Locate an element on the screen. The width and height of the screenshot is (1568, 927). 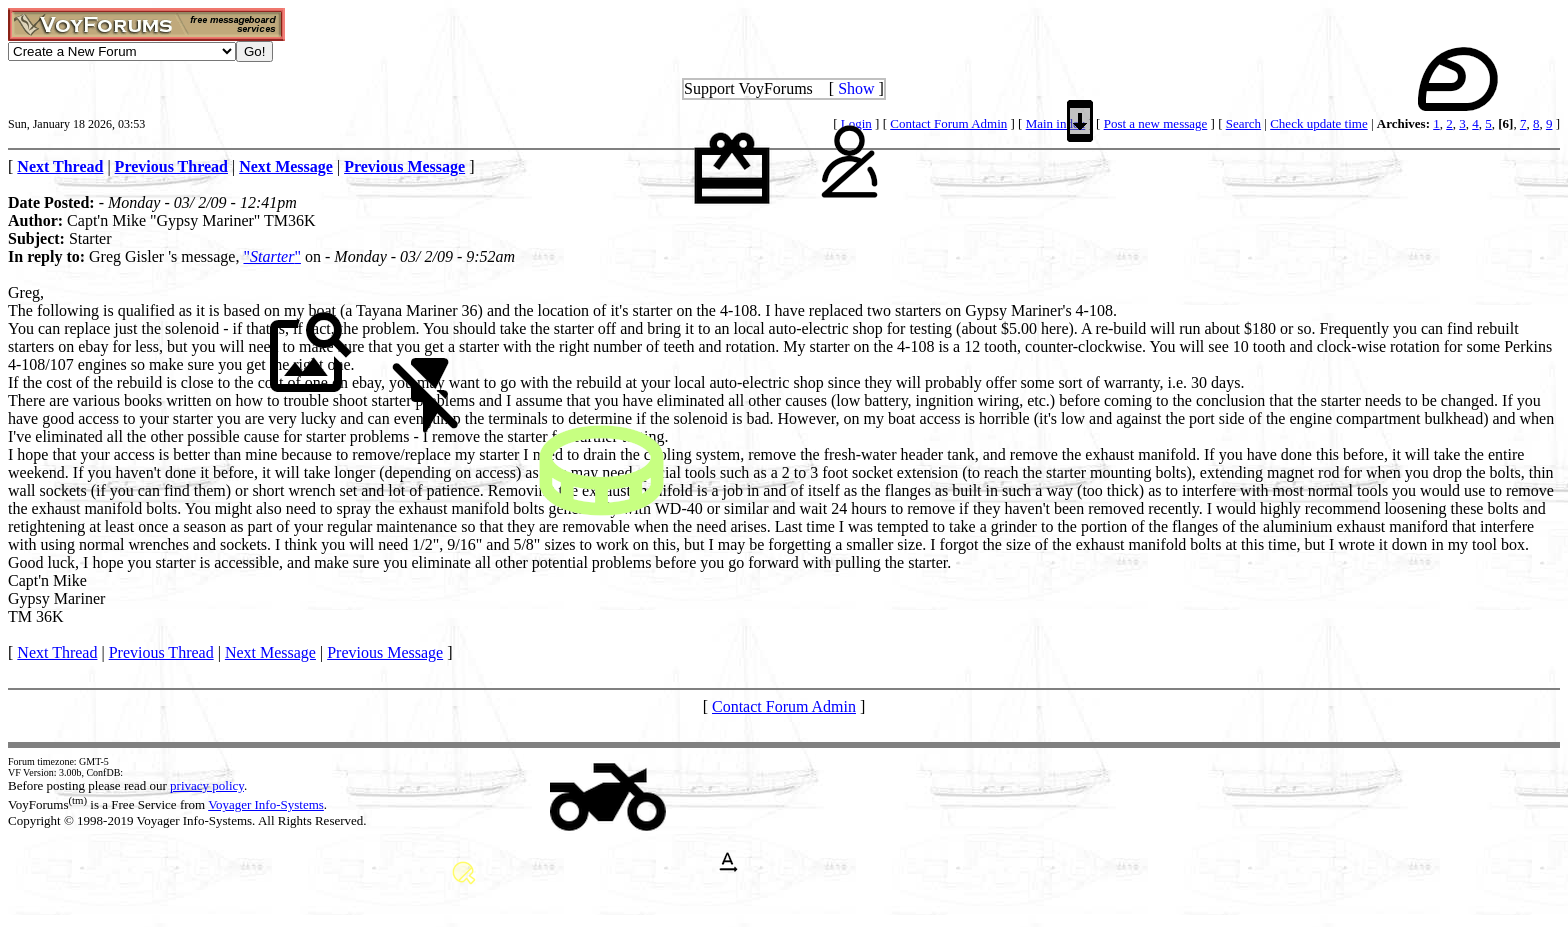
view your coin balance or currency is located at coordinates (601, 470).